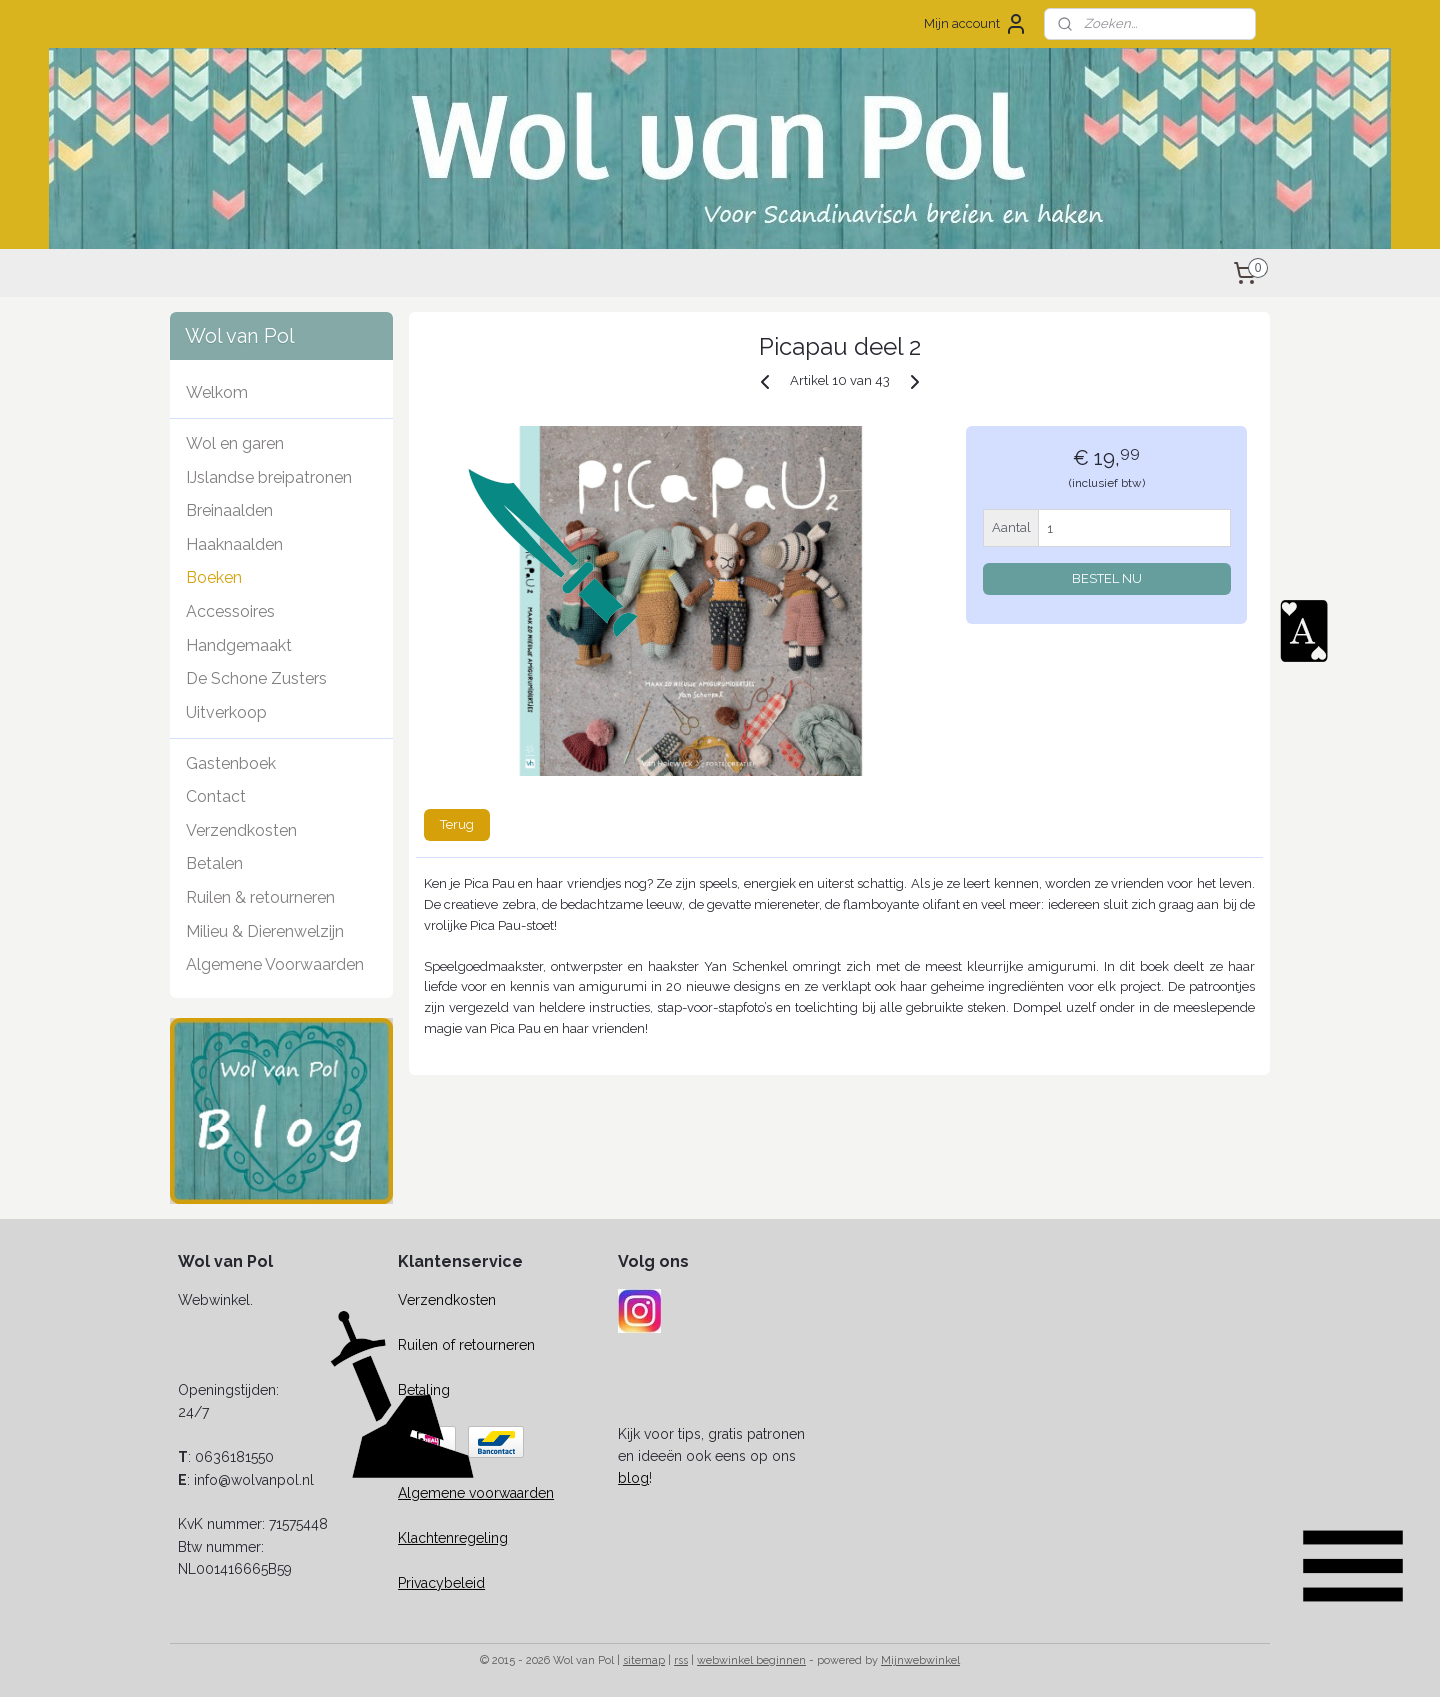 The height and width of the screenshot is (1697, 1440). Describe the element at coordinates (1353, 1566) in the screenshot. I see `open the navigation menu` at that location.